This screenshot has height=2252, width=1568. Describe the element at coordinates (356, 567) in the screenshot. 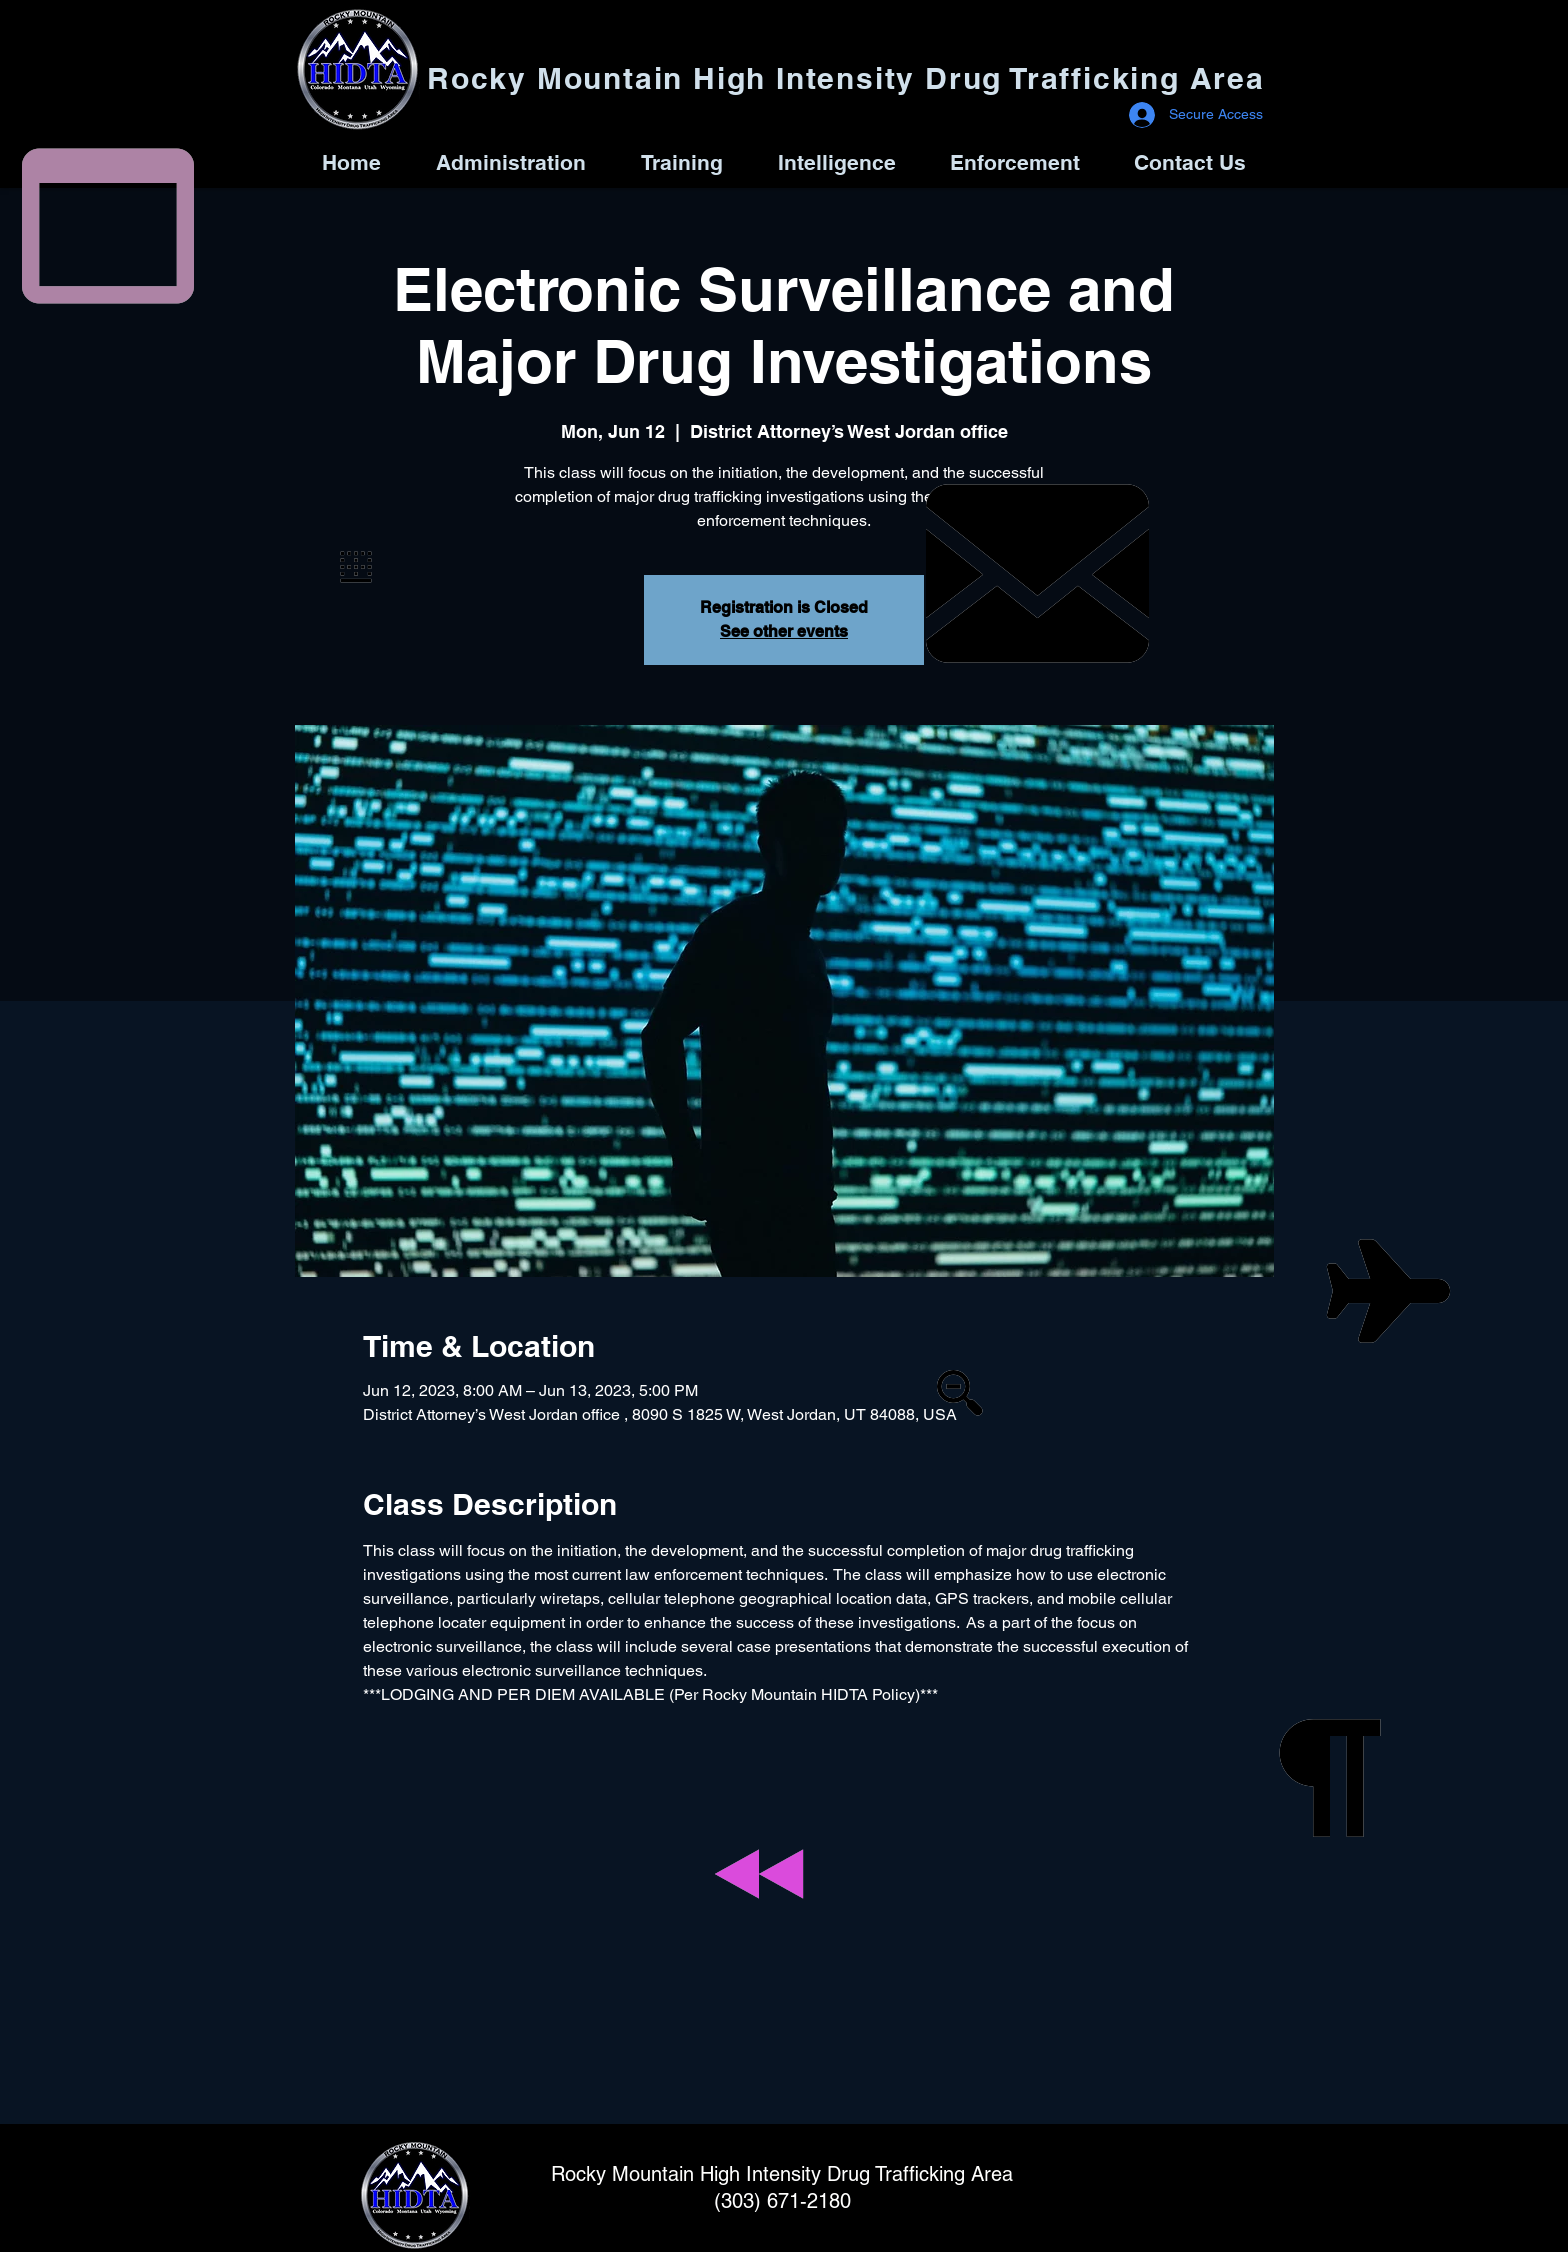

I see `apply bottom border to selected cells` at that location.